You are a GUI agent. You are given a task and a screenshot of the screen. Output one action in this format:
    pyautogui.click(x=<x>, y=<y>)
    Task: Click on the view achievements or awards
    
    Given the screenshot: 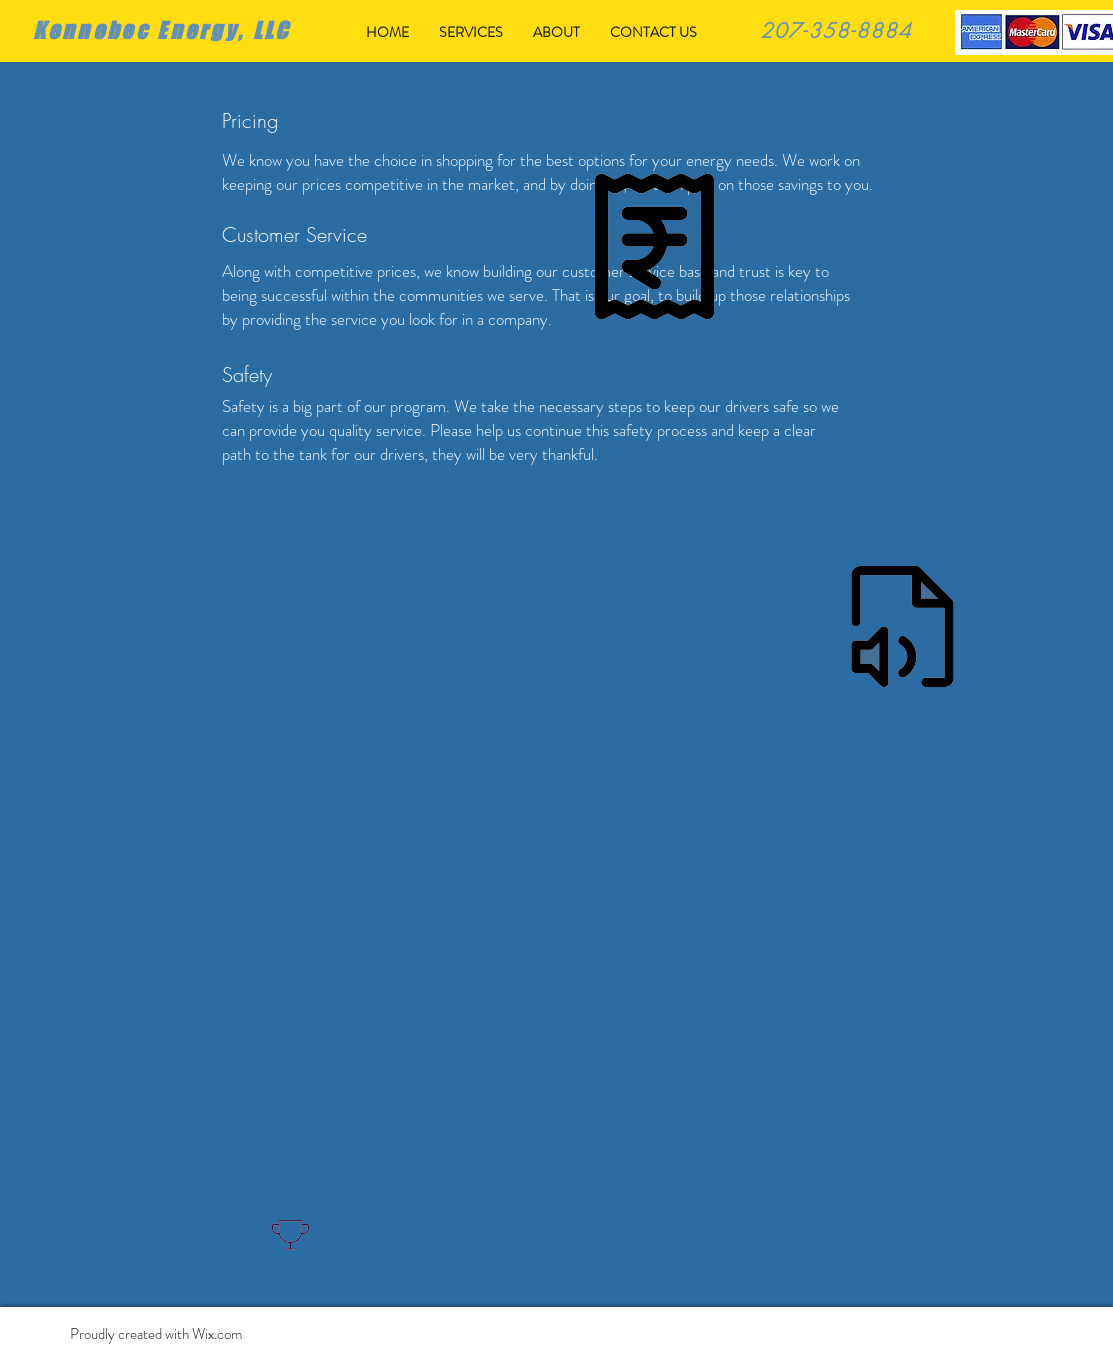 What is the action you would take?
    pyautogui.click(x=290, y=1233)
    